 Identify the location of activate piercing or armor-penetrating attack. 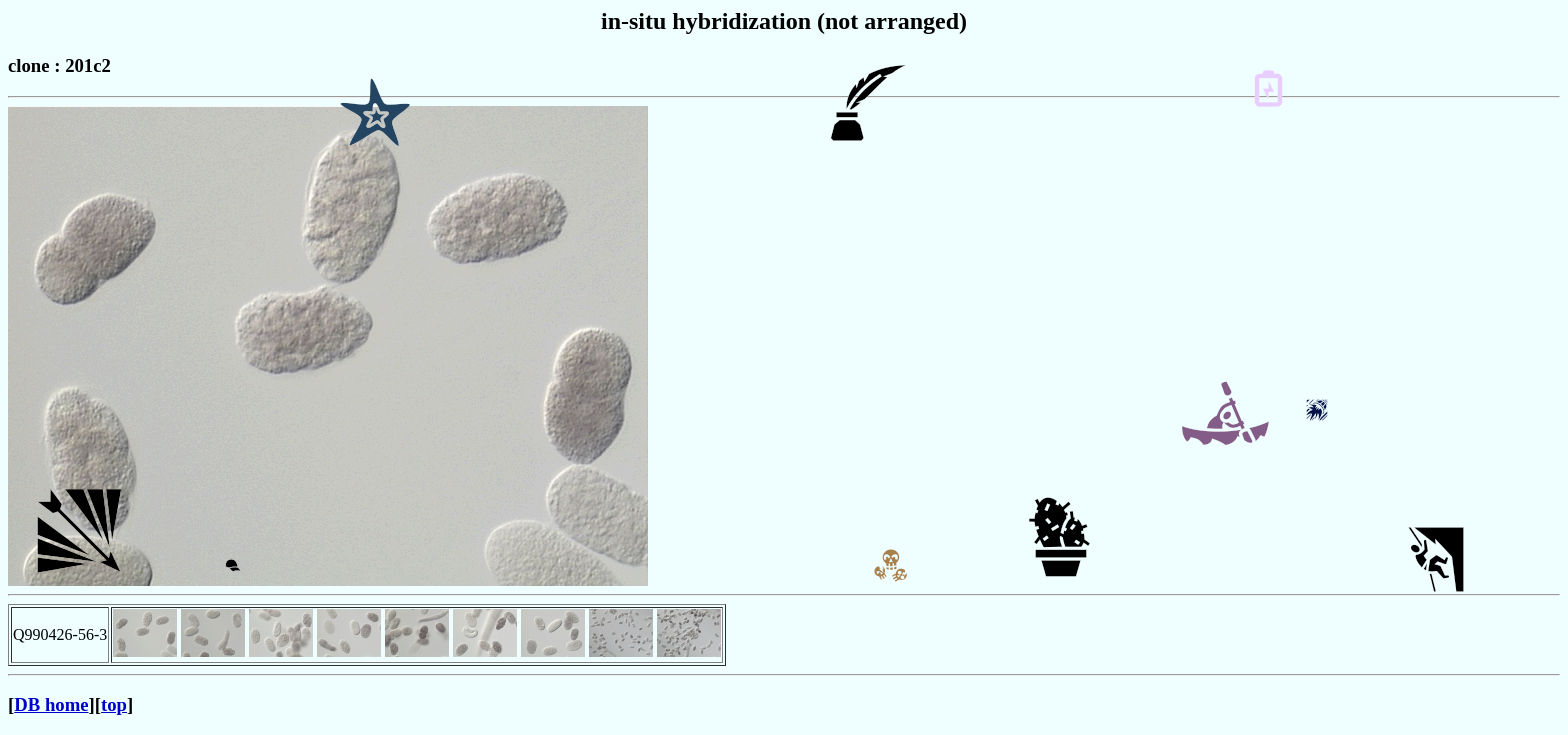
(79, 531).